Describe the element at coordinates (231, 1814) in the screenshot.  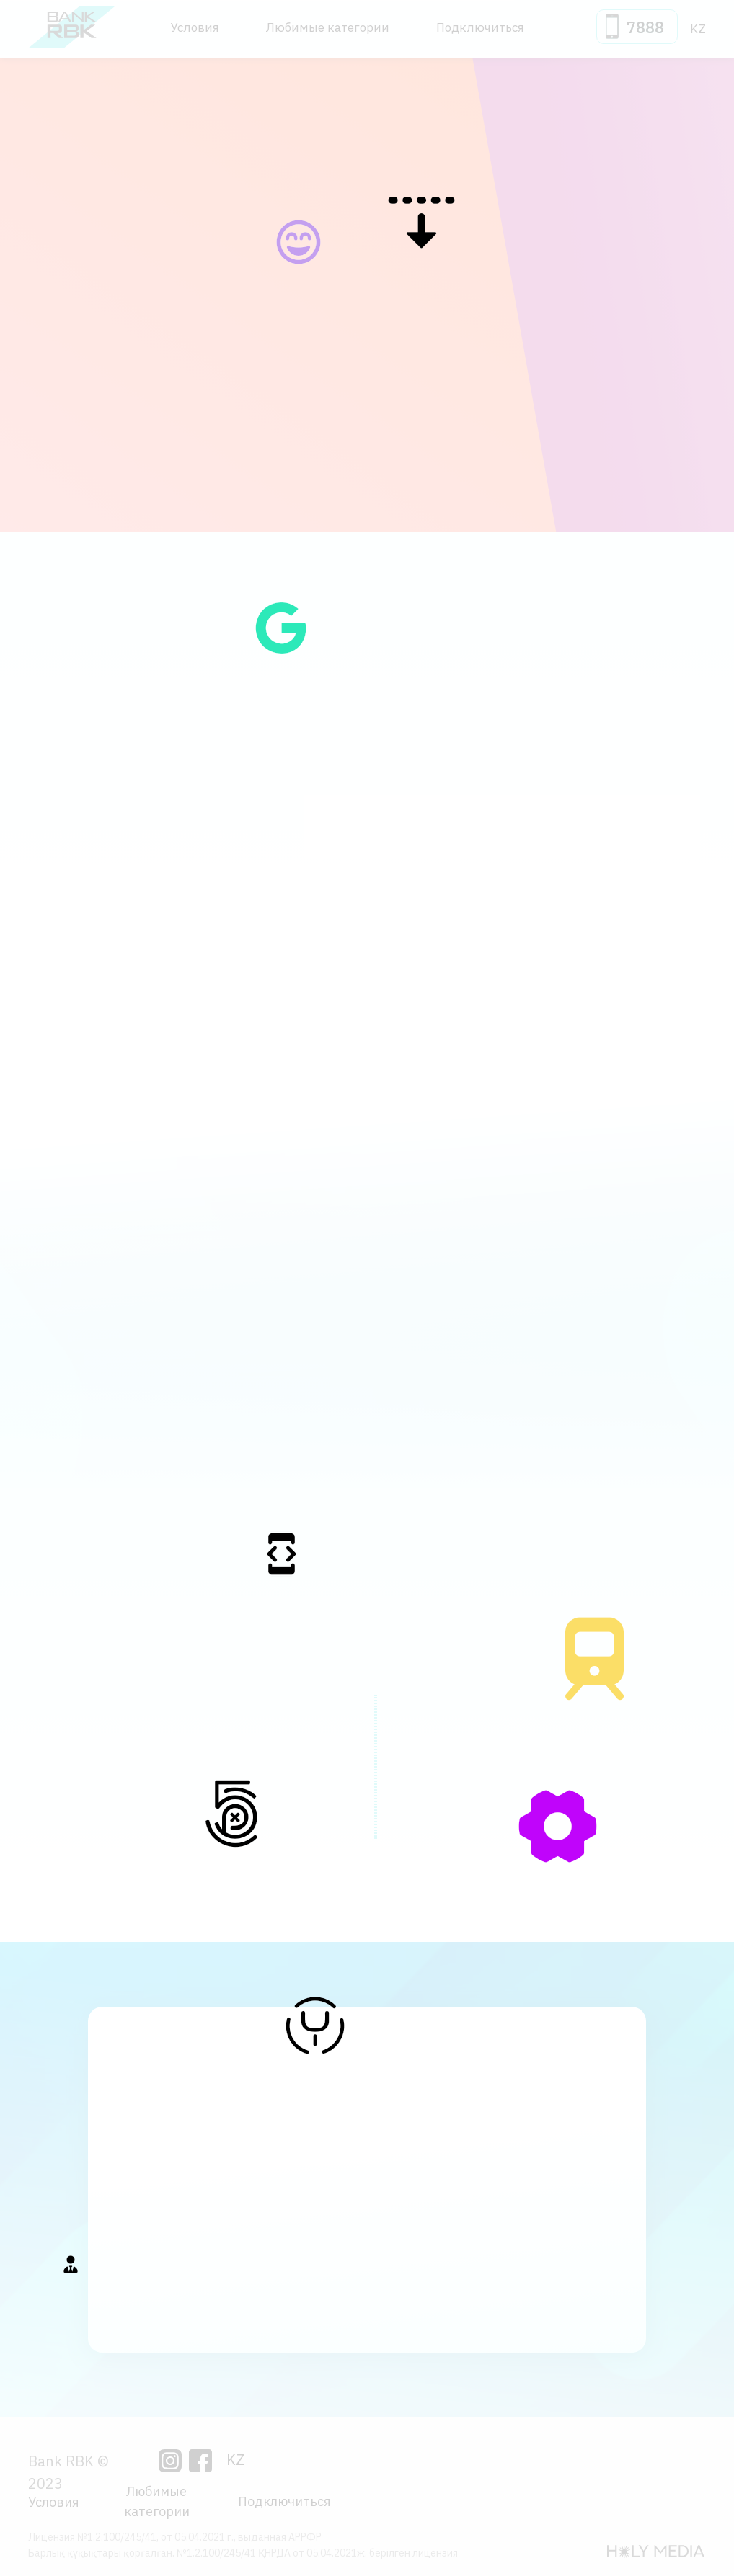
I see `visit 500px photography platform` at that location.